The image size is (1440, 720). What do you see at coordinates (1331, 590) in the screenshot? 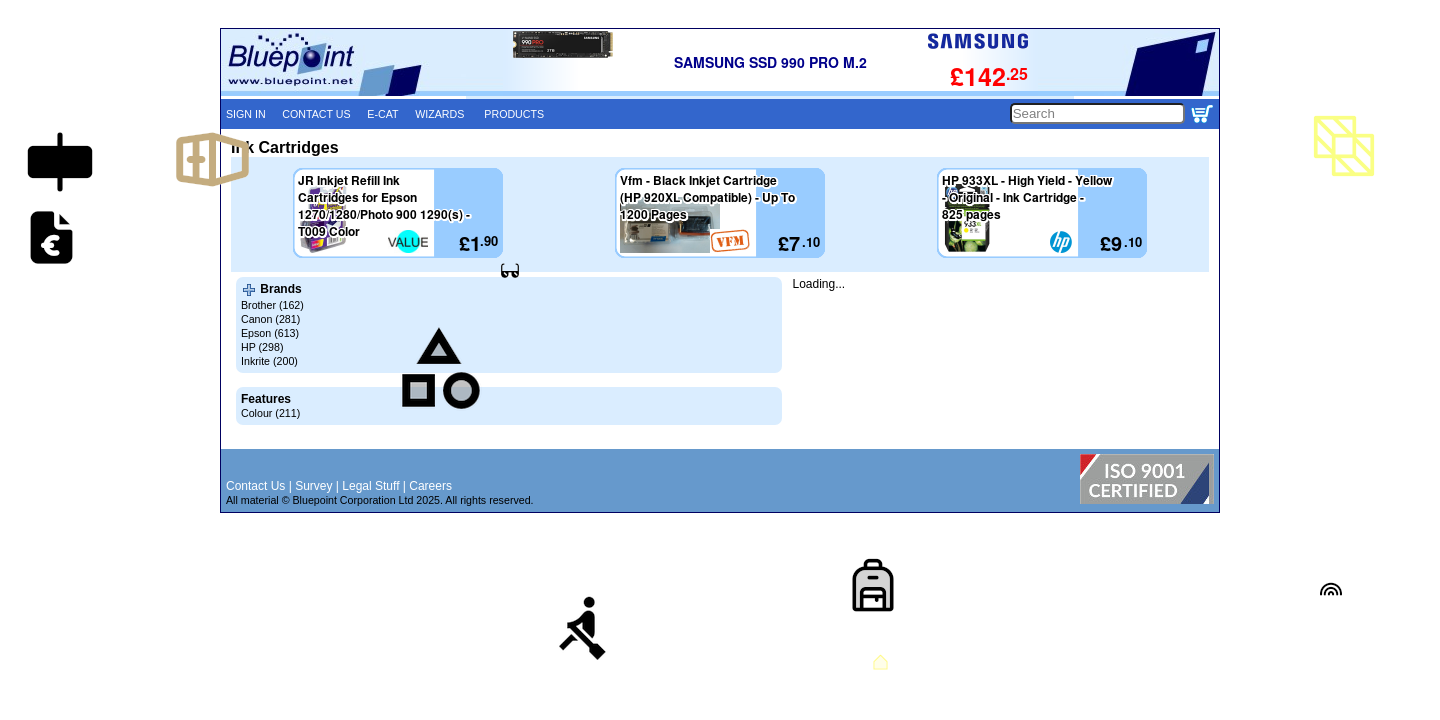
I see `indicates weather conditions showing a rainbow` at bounding box center [1331, 590].